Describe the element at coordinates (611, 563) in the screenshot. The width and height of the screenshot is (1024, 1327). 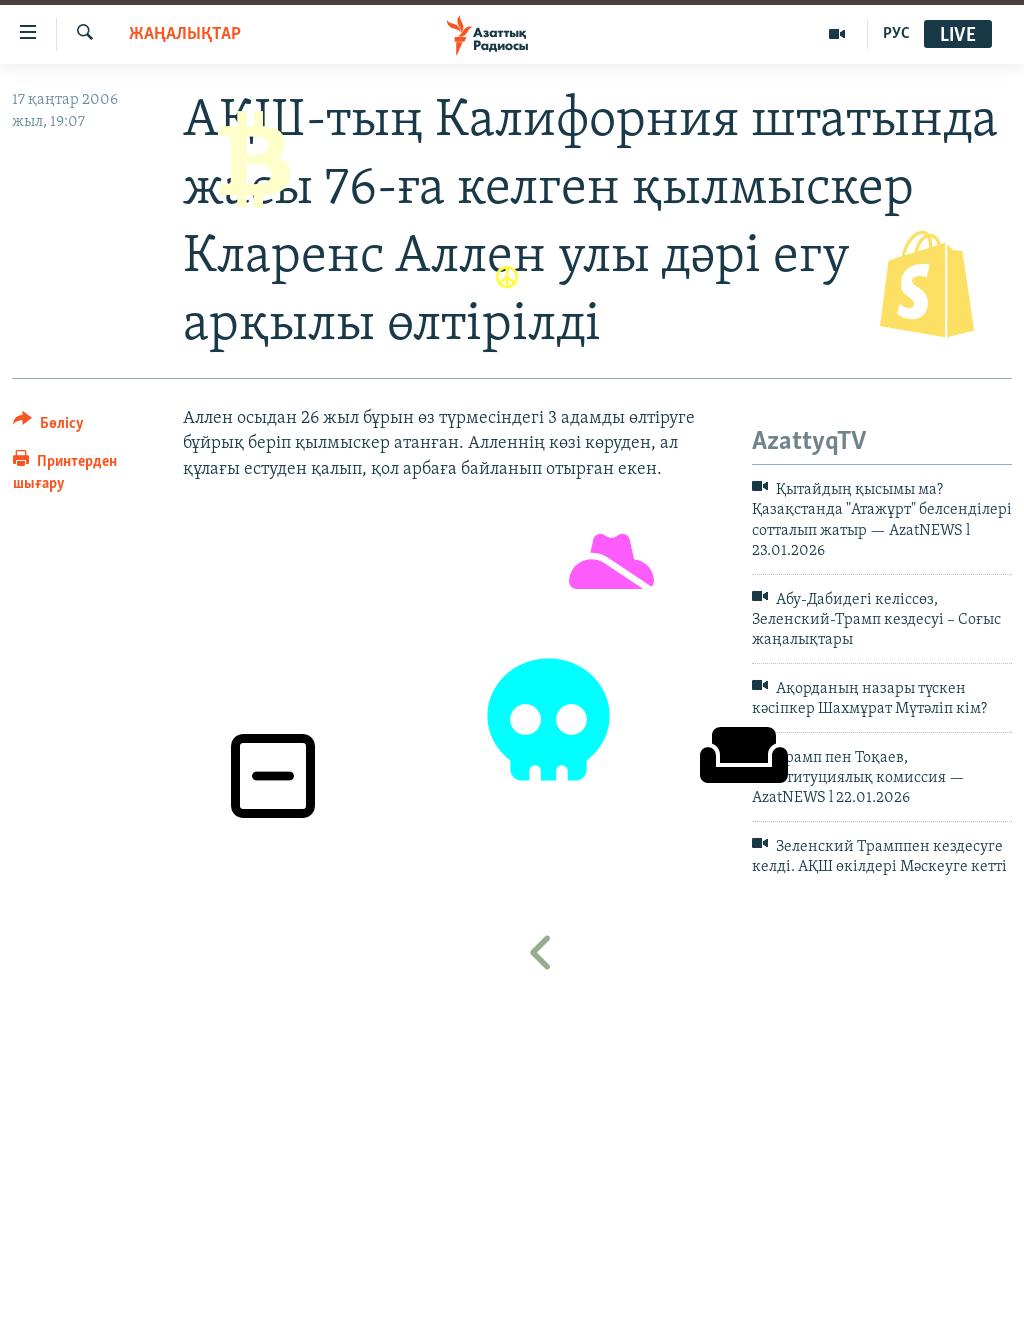
I see `select western or cowboy theme` at that location.